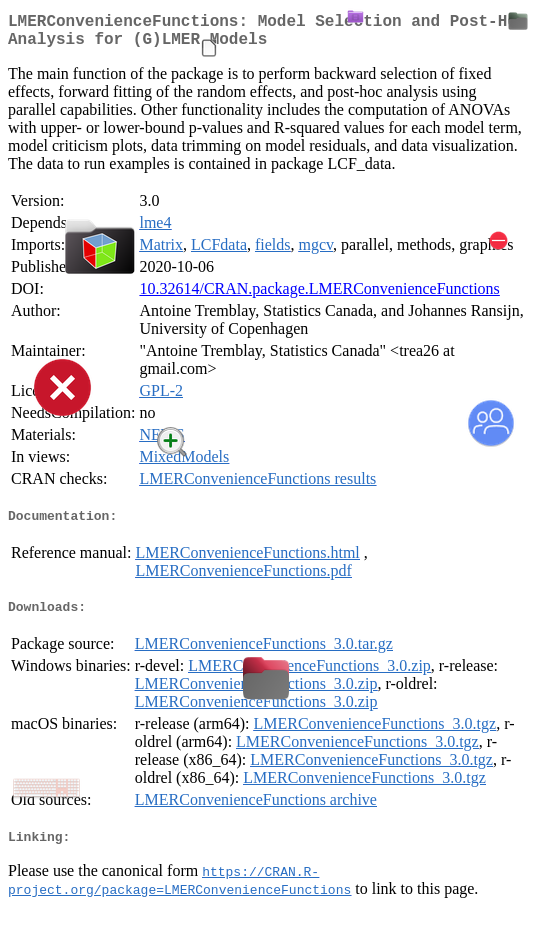 The image size is (535, 931). I want to click on indicates an error or failed action, so click(498, 240).